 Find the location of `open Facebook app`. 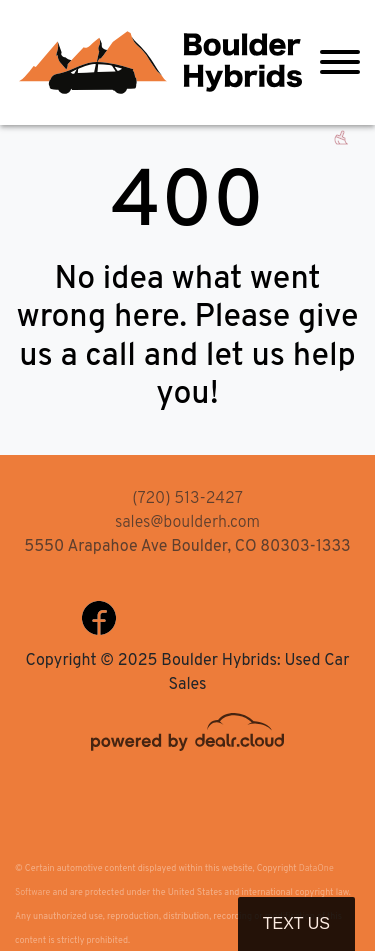

open Facebook app is located at coordinates (99, 618).